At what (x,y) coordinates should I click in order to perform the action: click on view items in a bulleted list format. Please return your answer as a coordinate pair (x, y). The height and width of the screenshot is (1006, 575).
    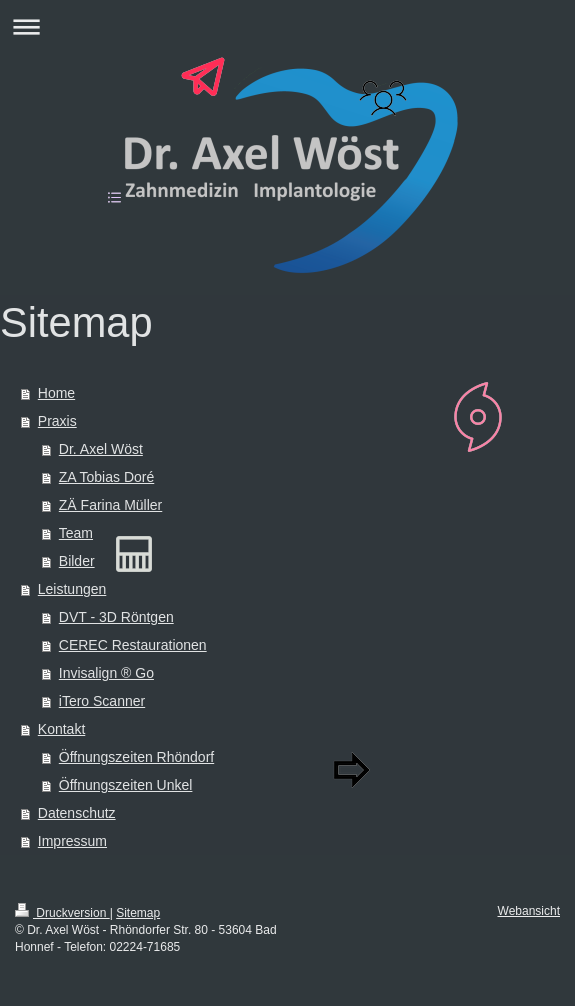
    Looking at the image, I should click on (114, 197).